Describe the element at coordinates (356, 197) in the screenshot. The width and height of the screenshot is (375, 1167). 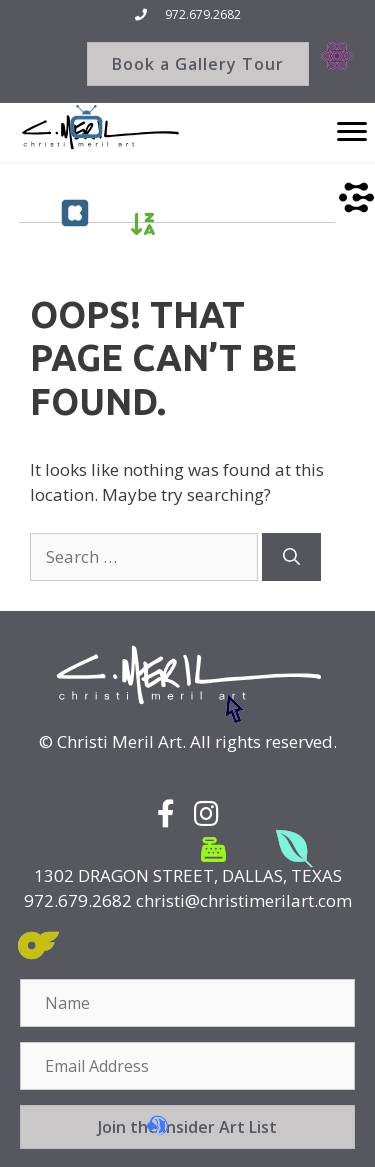
I see `open the Clarifai app or service` at that location.